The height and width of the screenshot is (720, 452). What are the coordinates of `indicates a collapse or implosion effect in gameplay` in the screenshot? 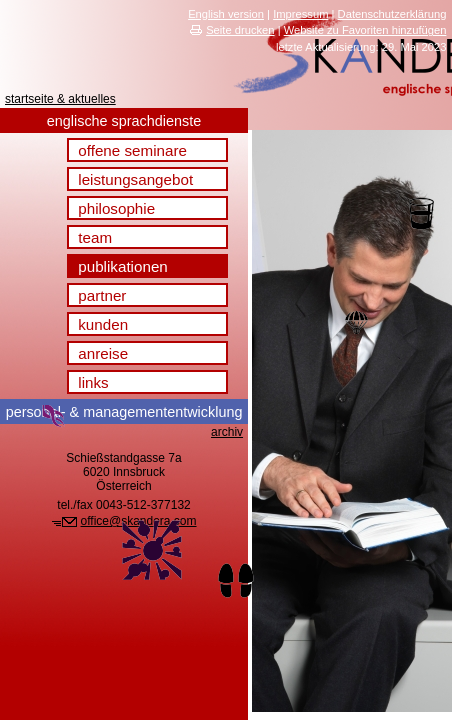 It's located at (152, 550).